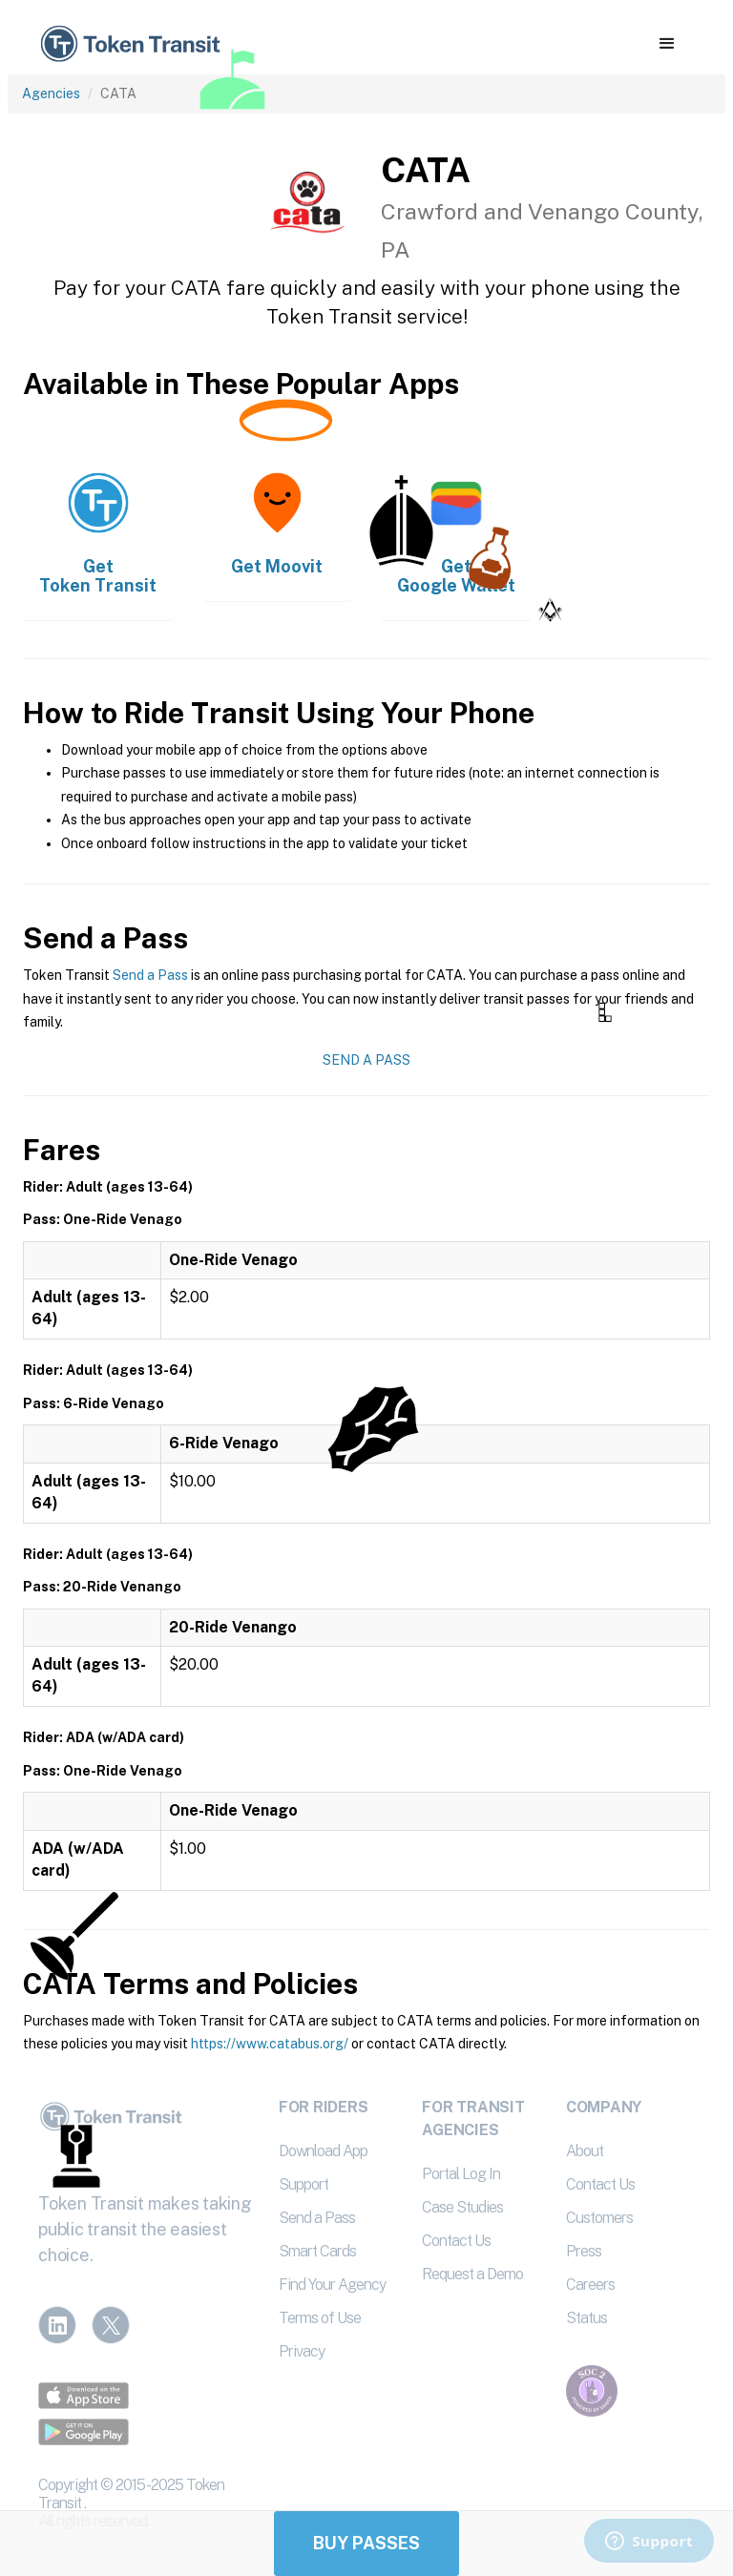 The width and height of the screenshot is (733, 2576). I want to click on capture territory or claim a strategic point, so click(232, 76).